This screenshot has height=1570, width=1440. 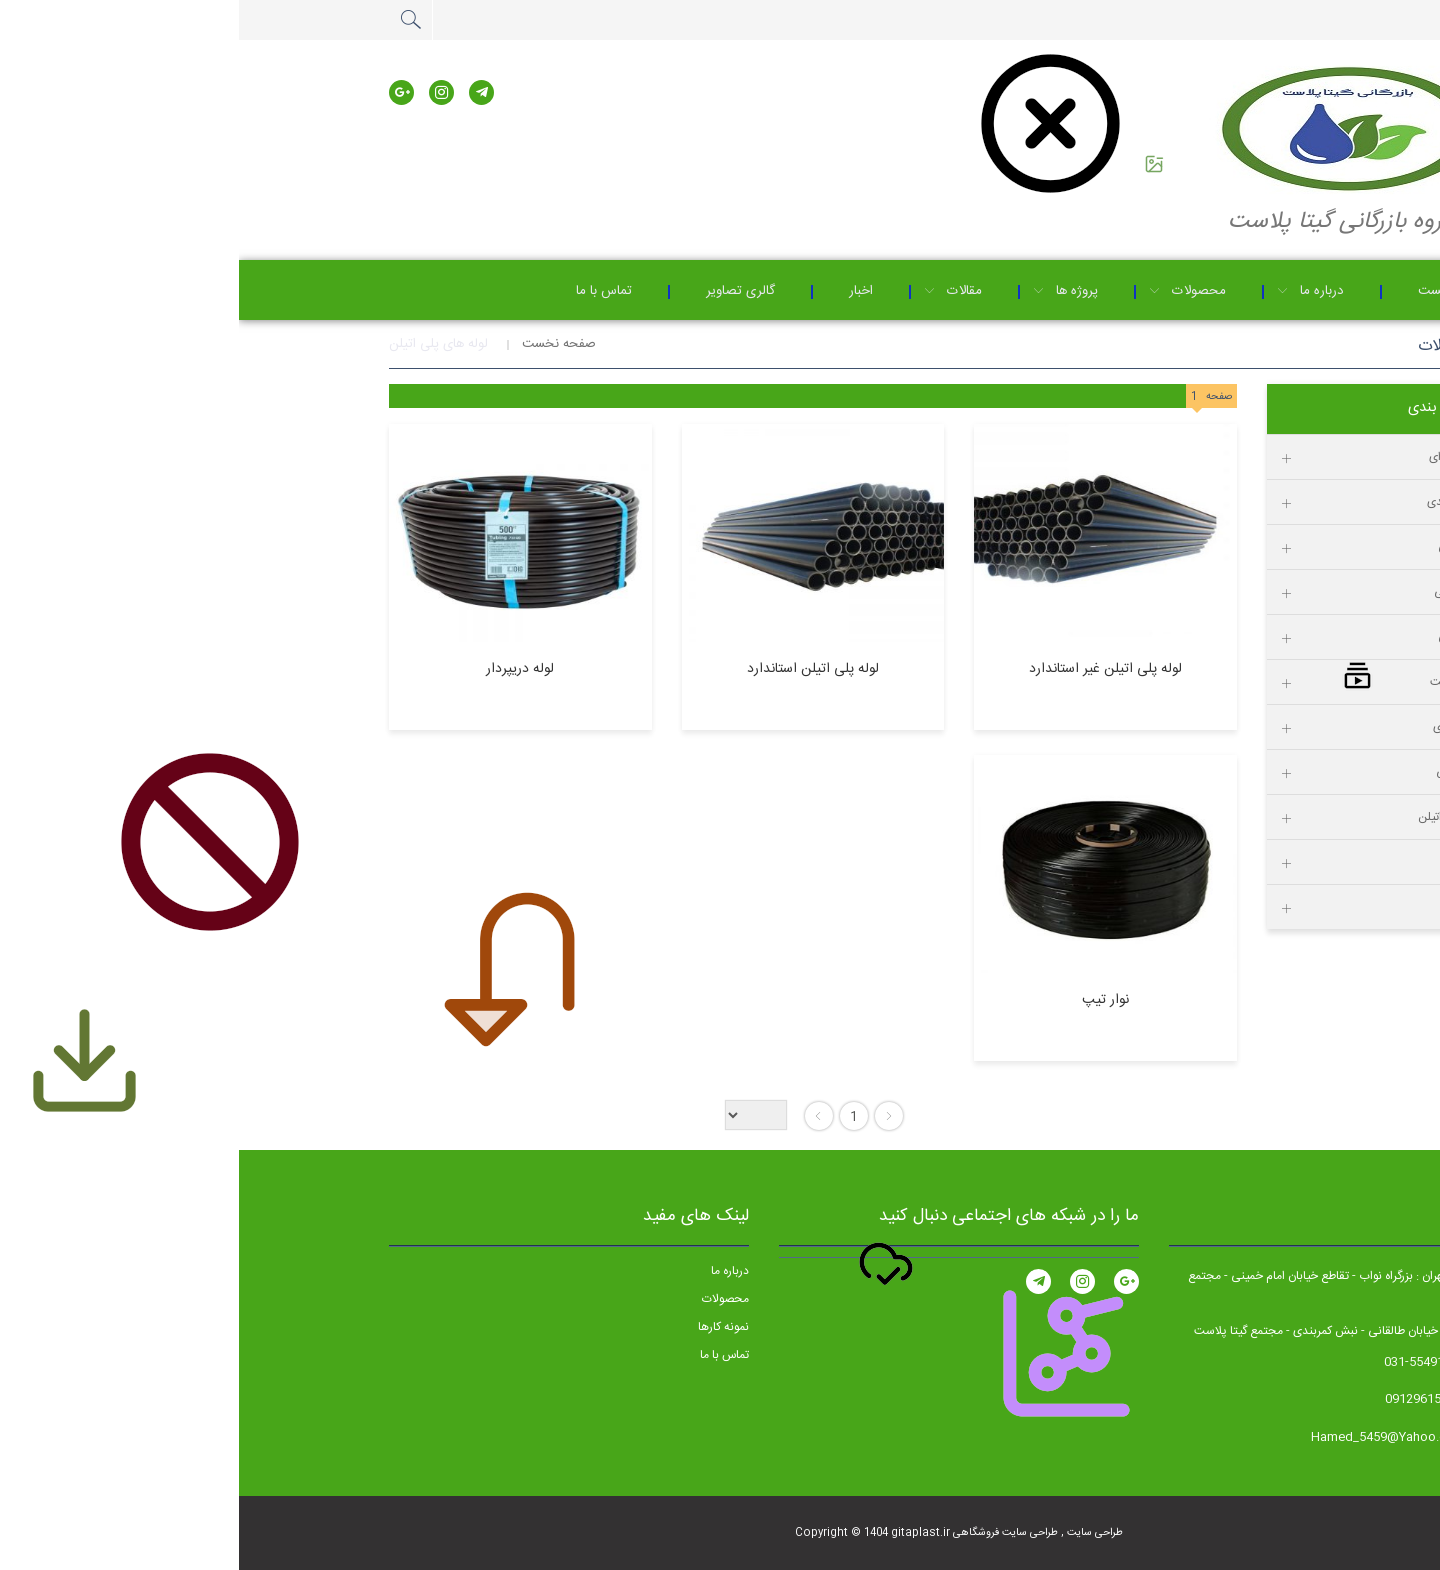 I want to click on remove an image from the collection, so click(x=1154, y=164).